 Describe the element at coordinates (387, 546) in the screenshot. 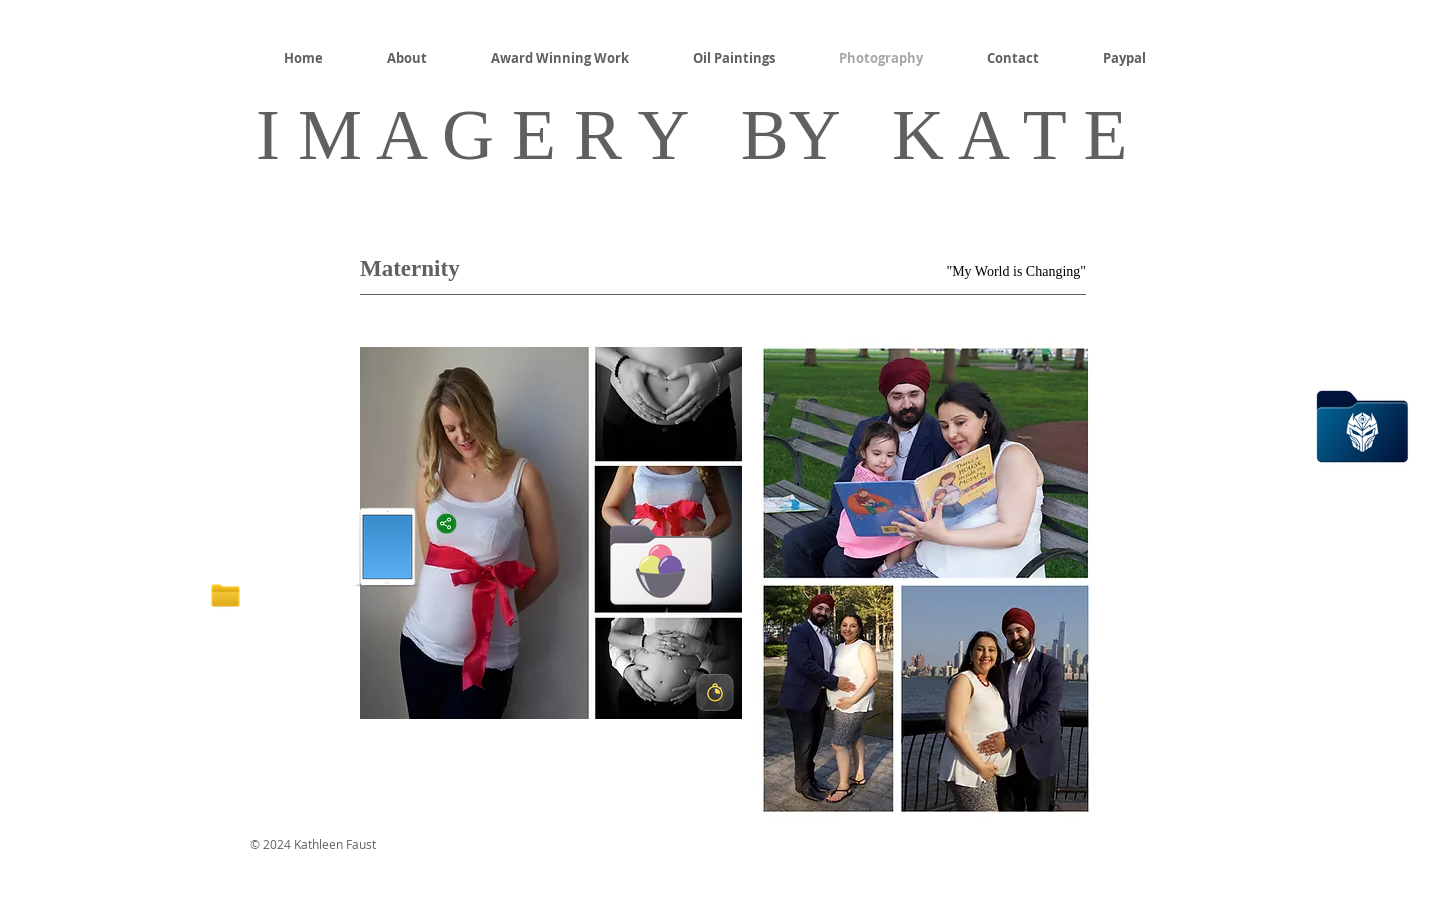

I see `iPad Air 2 with cellular connectivity detected` at that location.